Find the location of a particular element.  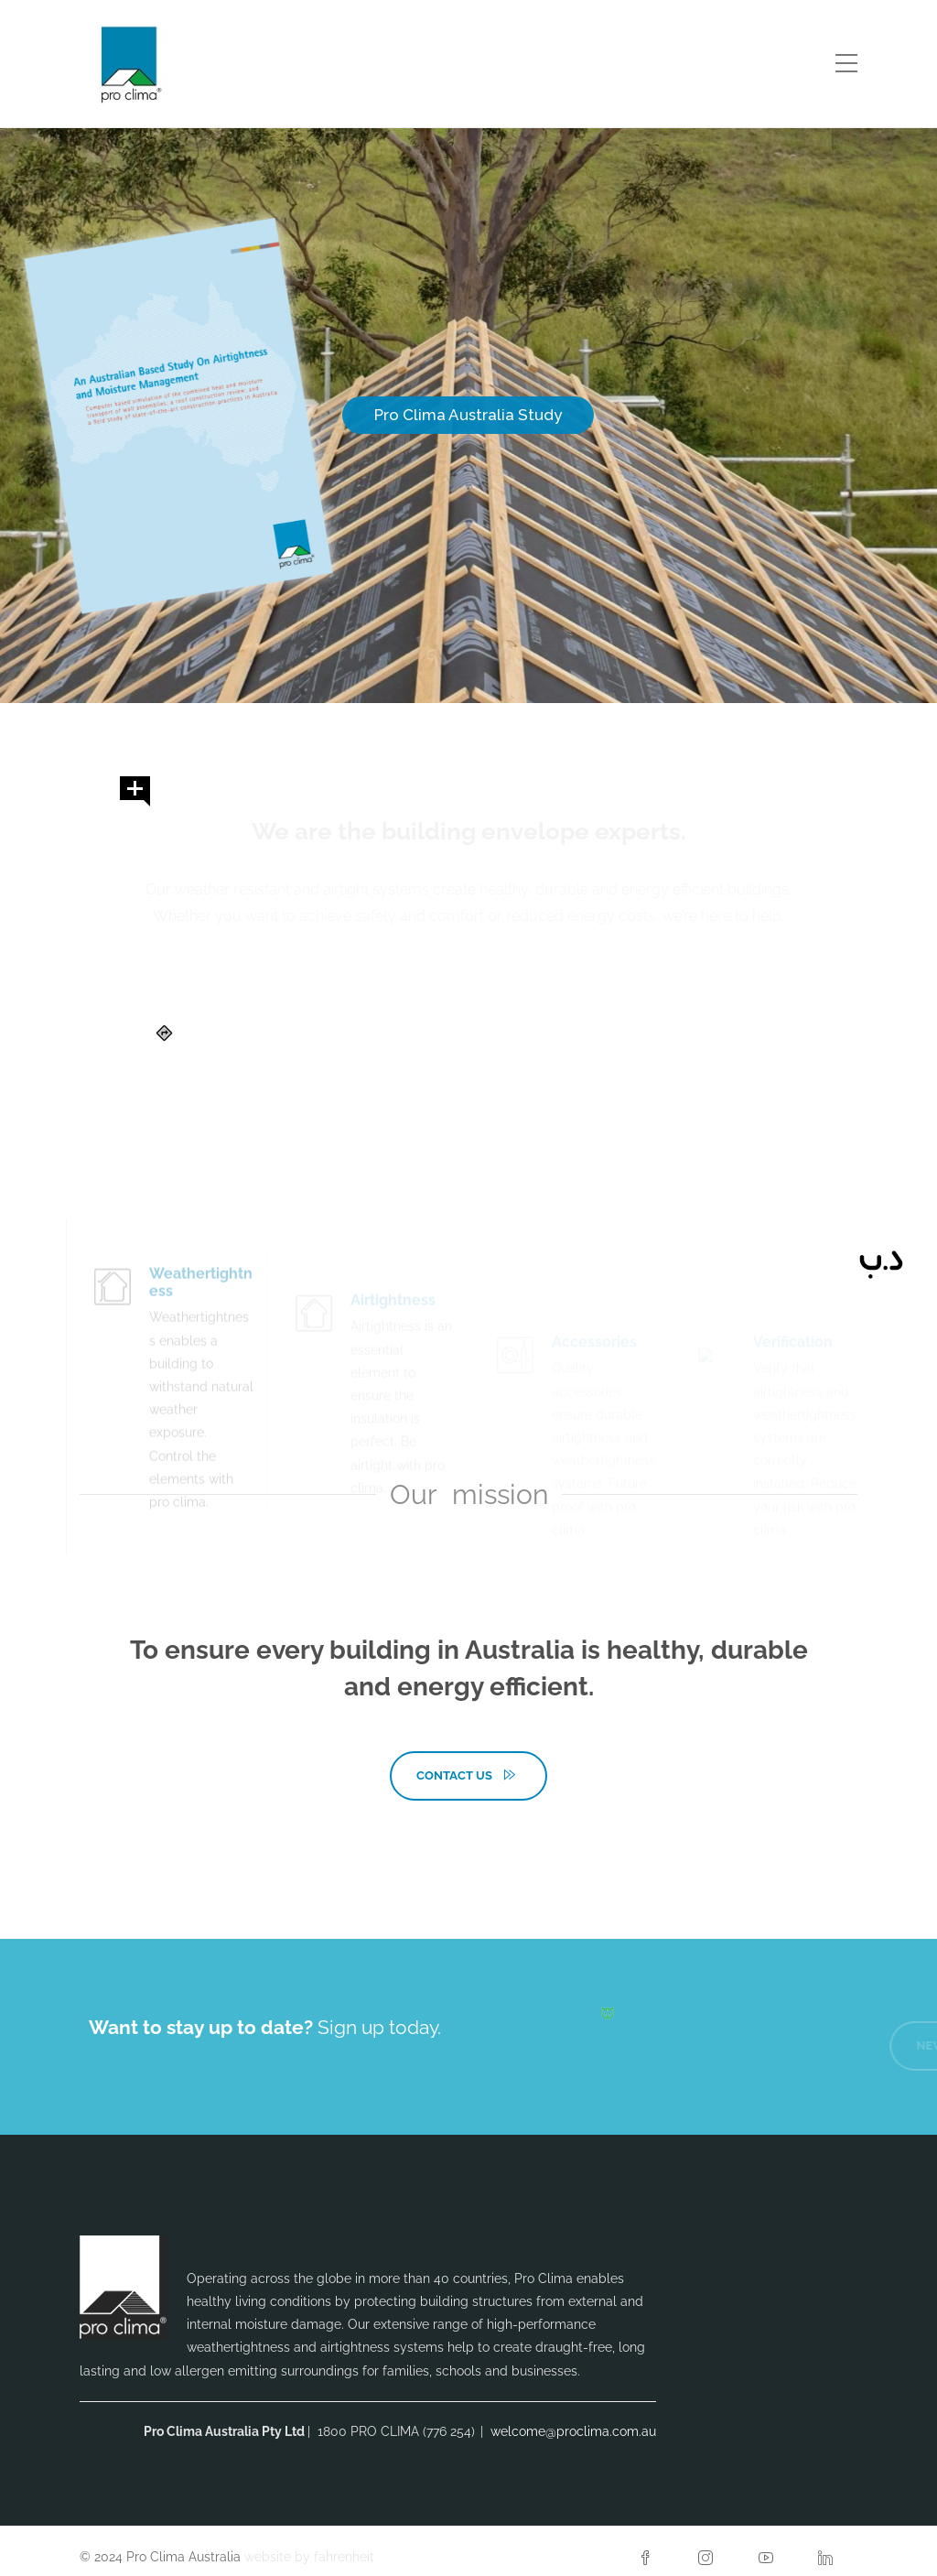

get directions to a location is located at coordinates (164, 1033).